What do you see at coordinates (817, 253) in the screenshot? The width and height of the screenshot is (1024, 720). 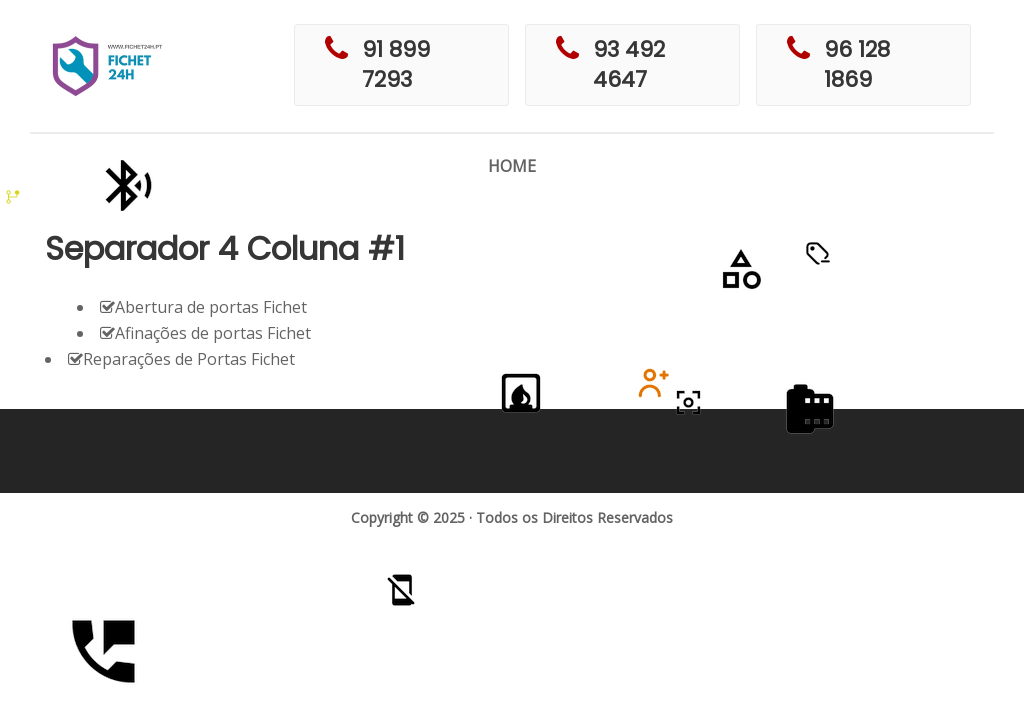 I see `remove a tag or label` at bounding box center [817, 253].